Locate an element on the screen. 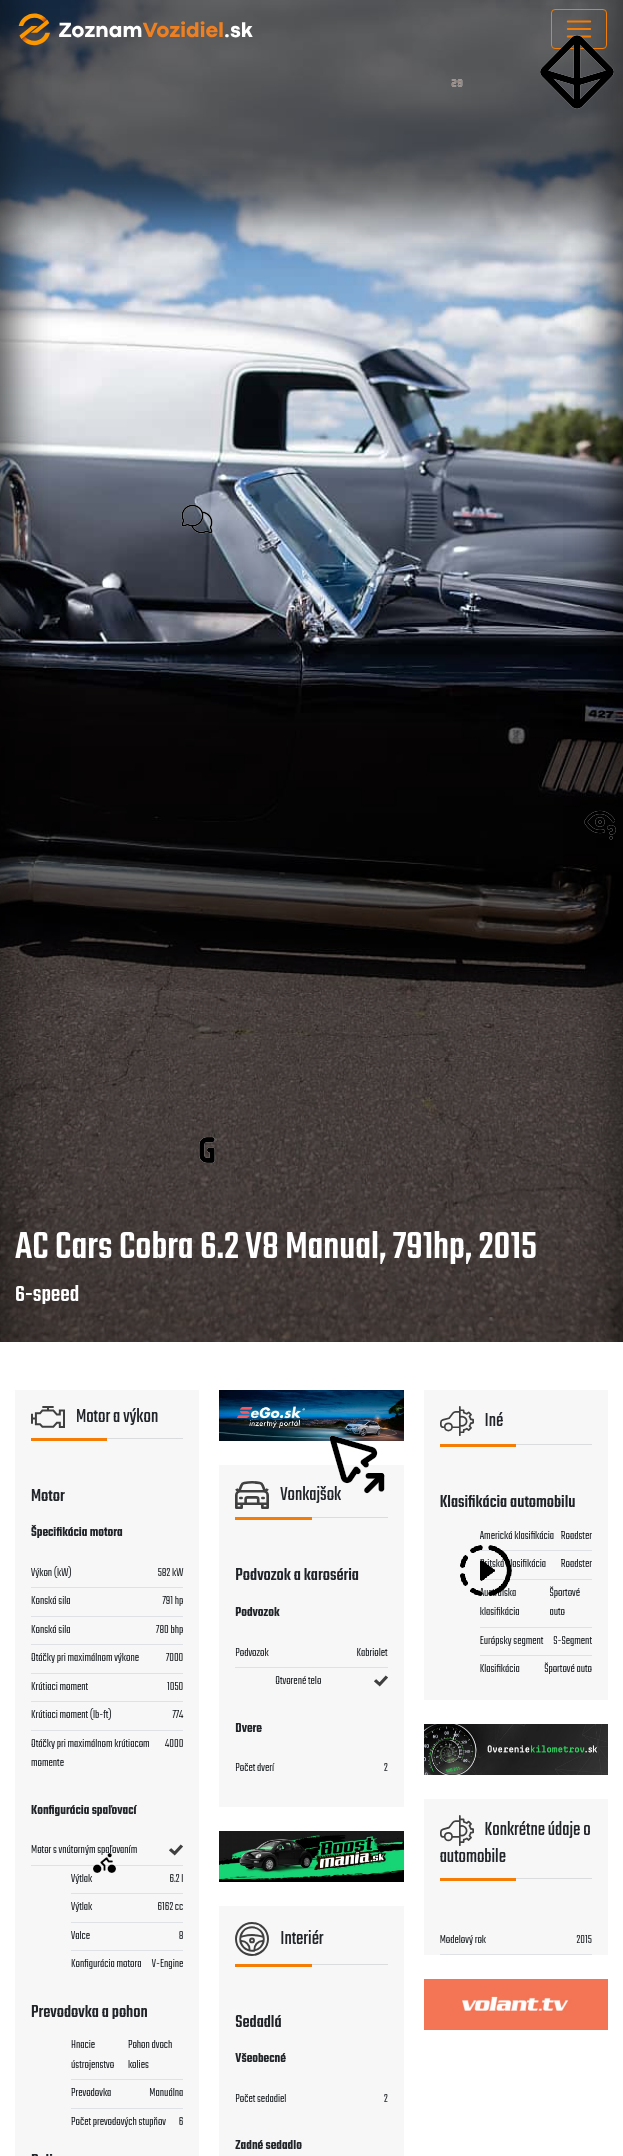  check visibility settings or status is located at coordinates (600, 822).